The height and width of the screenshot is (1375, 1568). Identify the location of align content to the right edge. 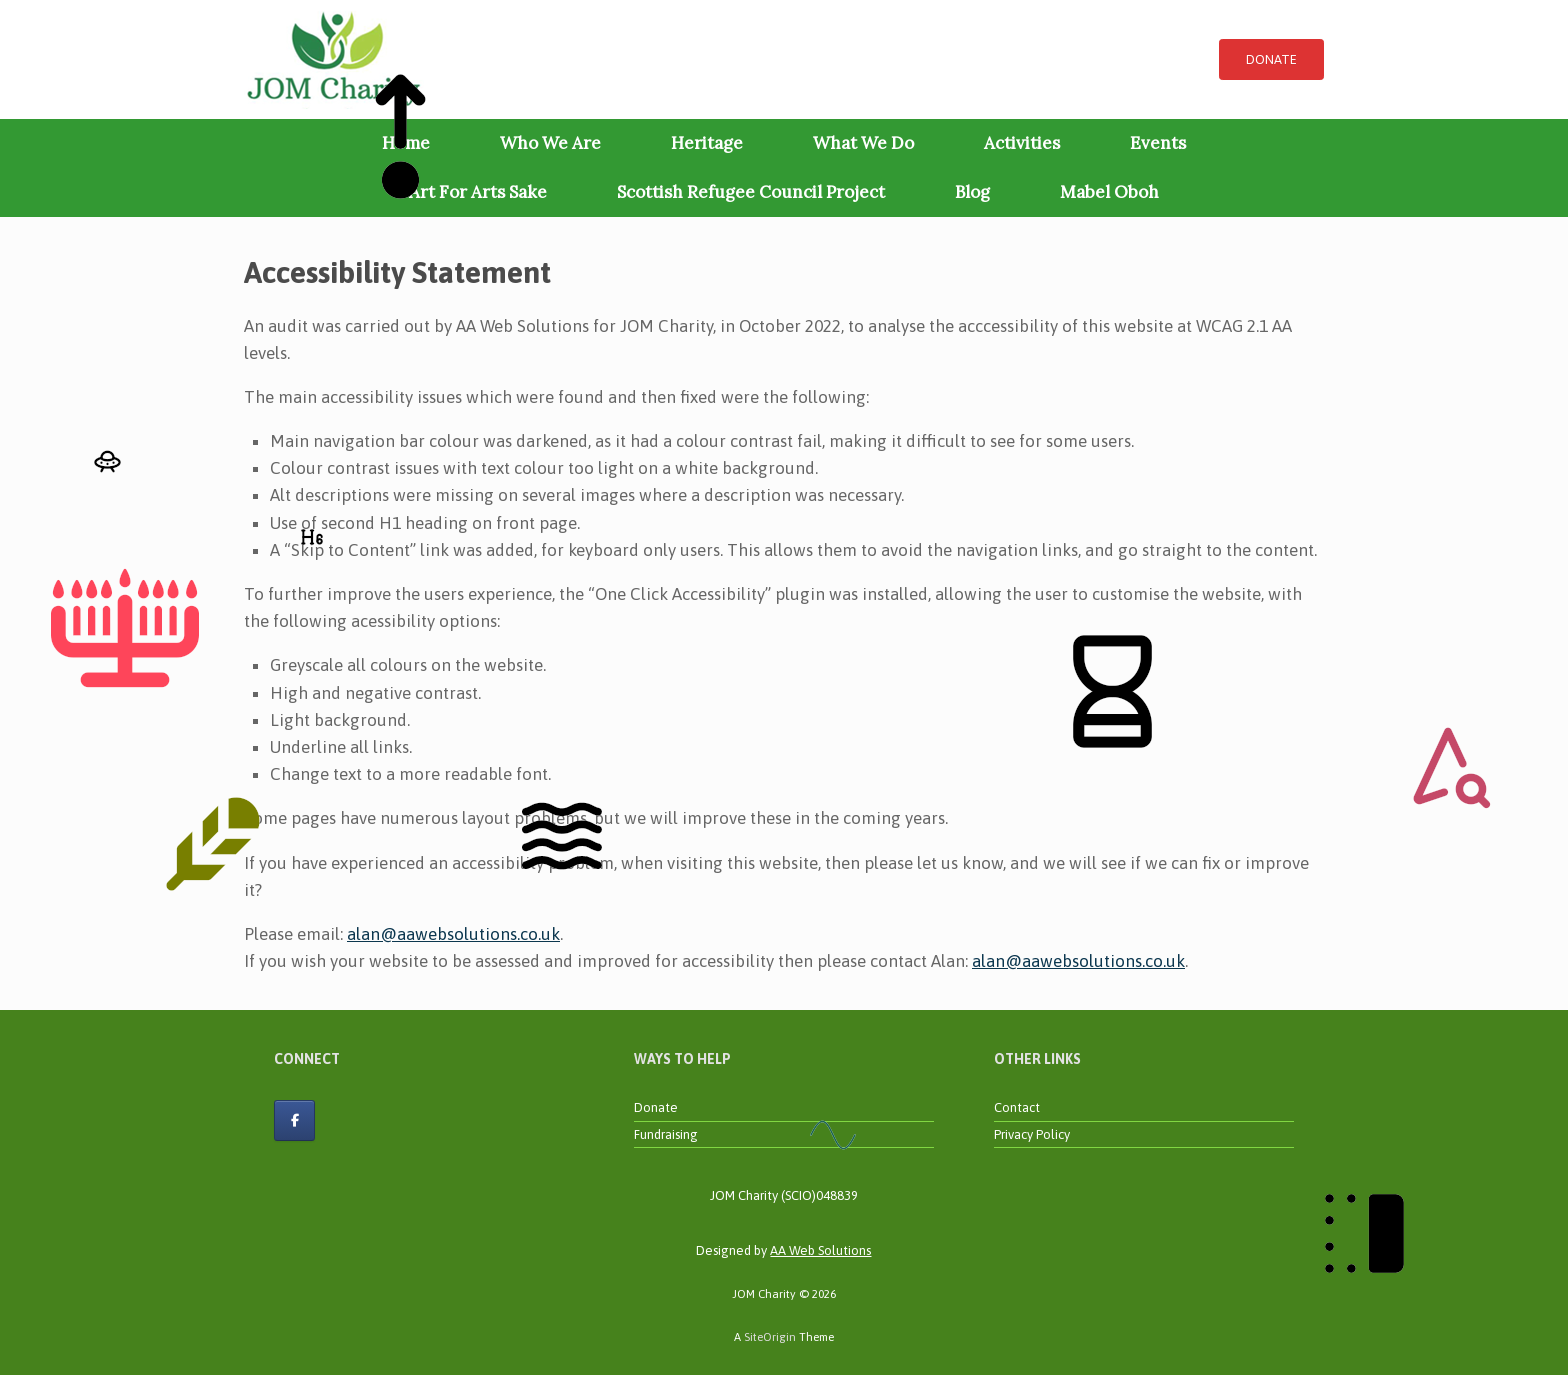
(1364, 1233).